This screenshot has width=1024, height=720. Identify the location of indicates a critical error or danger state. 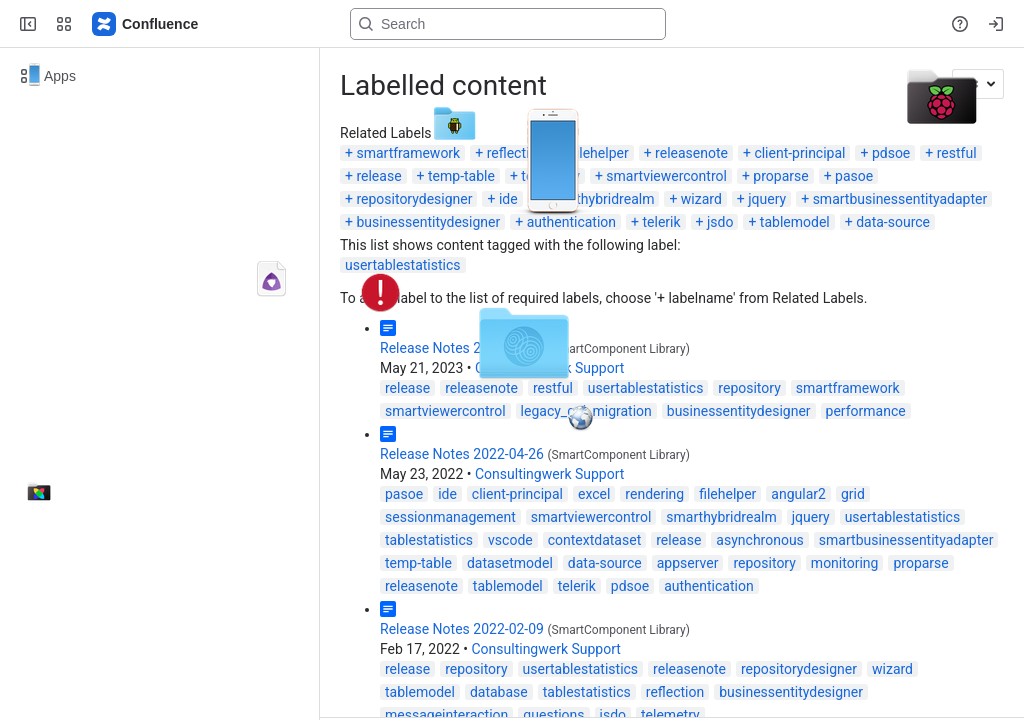
(380, 292).